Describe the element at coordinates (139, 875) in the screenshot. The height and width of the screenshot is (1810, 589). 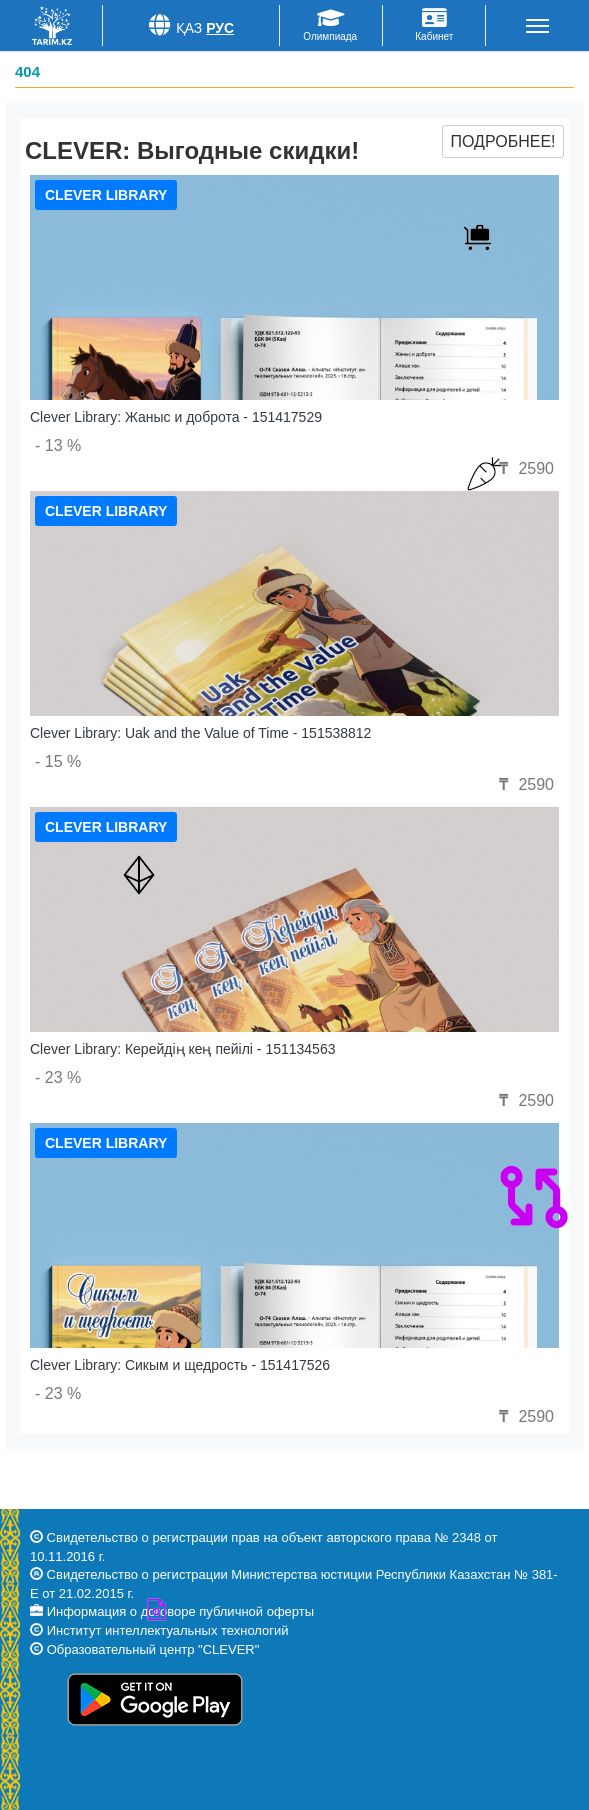
I see `view ethereum wallet or balance` at that location.